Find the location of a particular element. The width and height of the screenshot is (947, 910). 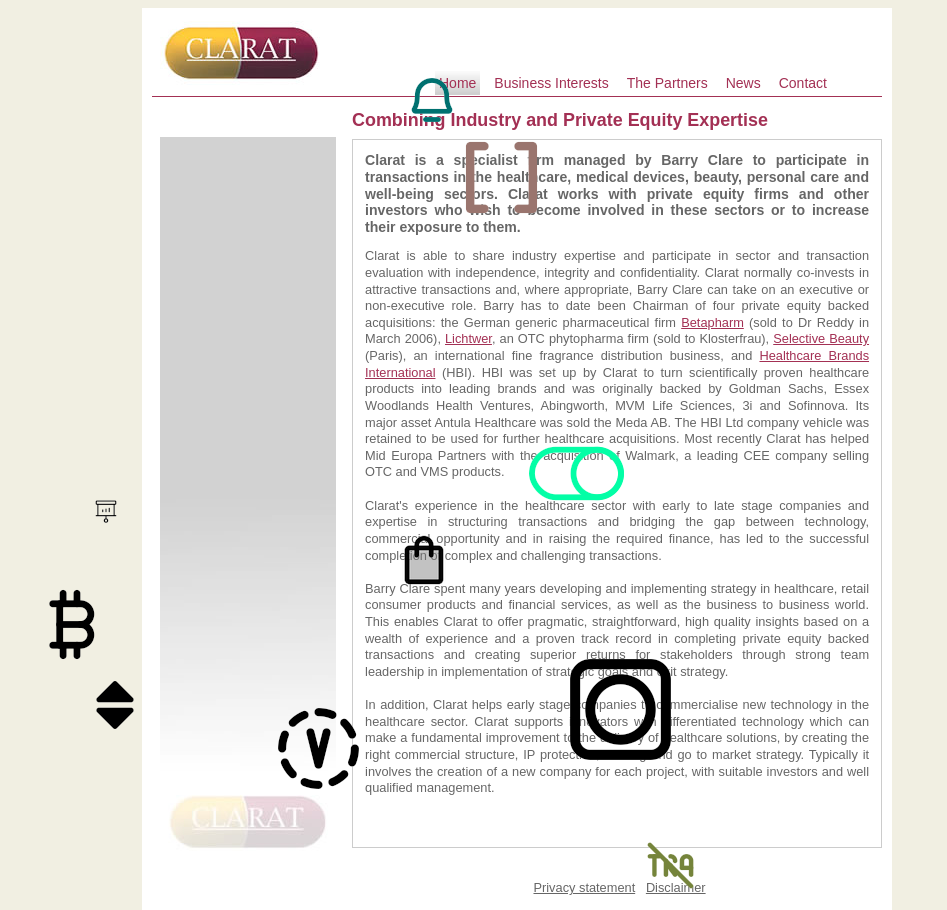

expand or collapse a dropdown menu is located at coordinates (115, 705).